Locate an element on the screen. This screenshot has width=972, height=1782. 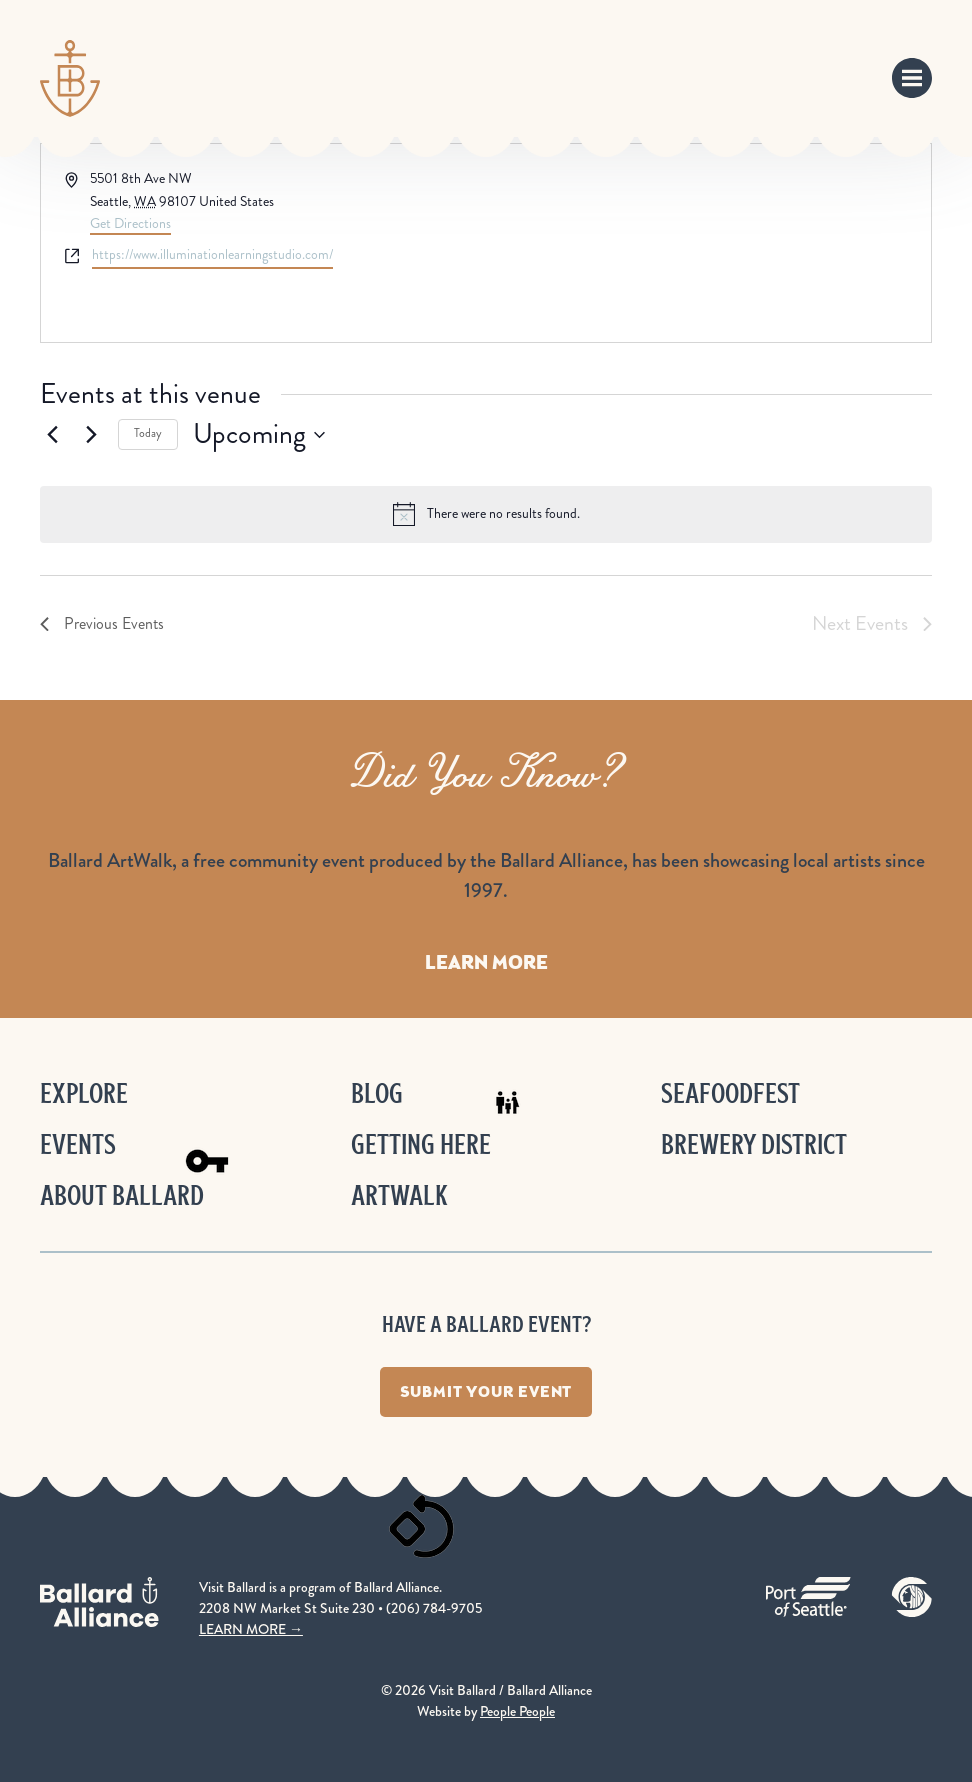
rotate image 90 degrees counterclockwise is located at coordinates (422, 1526).